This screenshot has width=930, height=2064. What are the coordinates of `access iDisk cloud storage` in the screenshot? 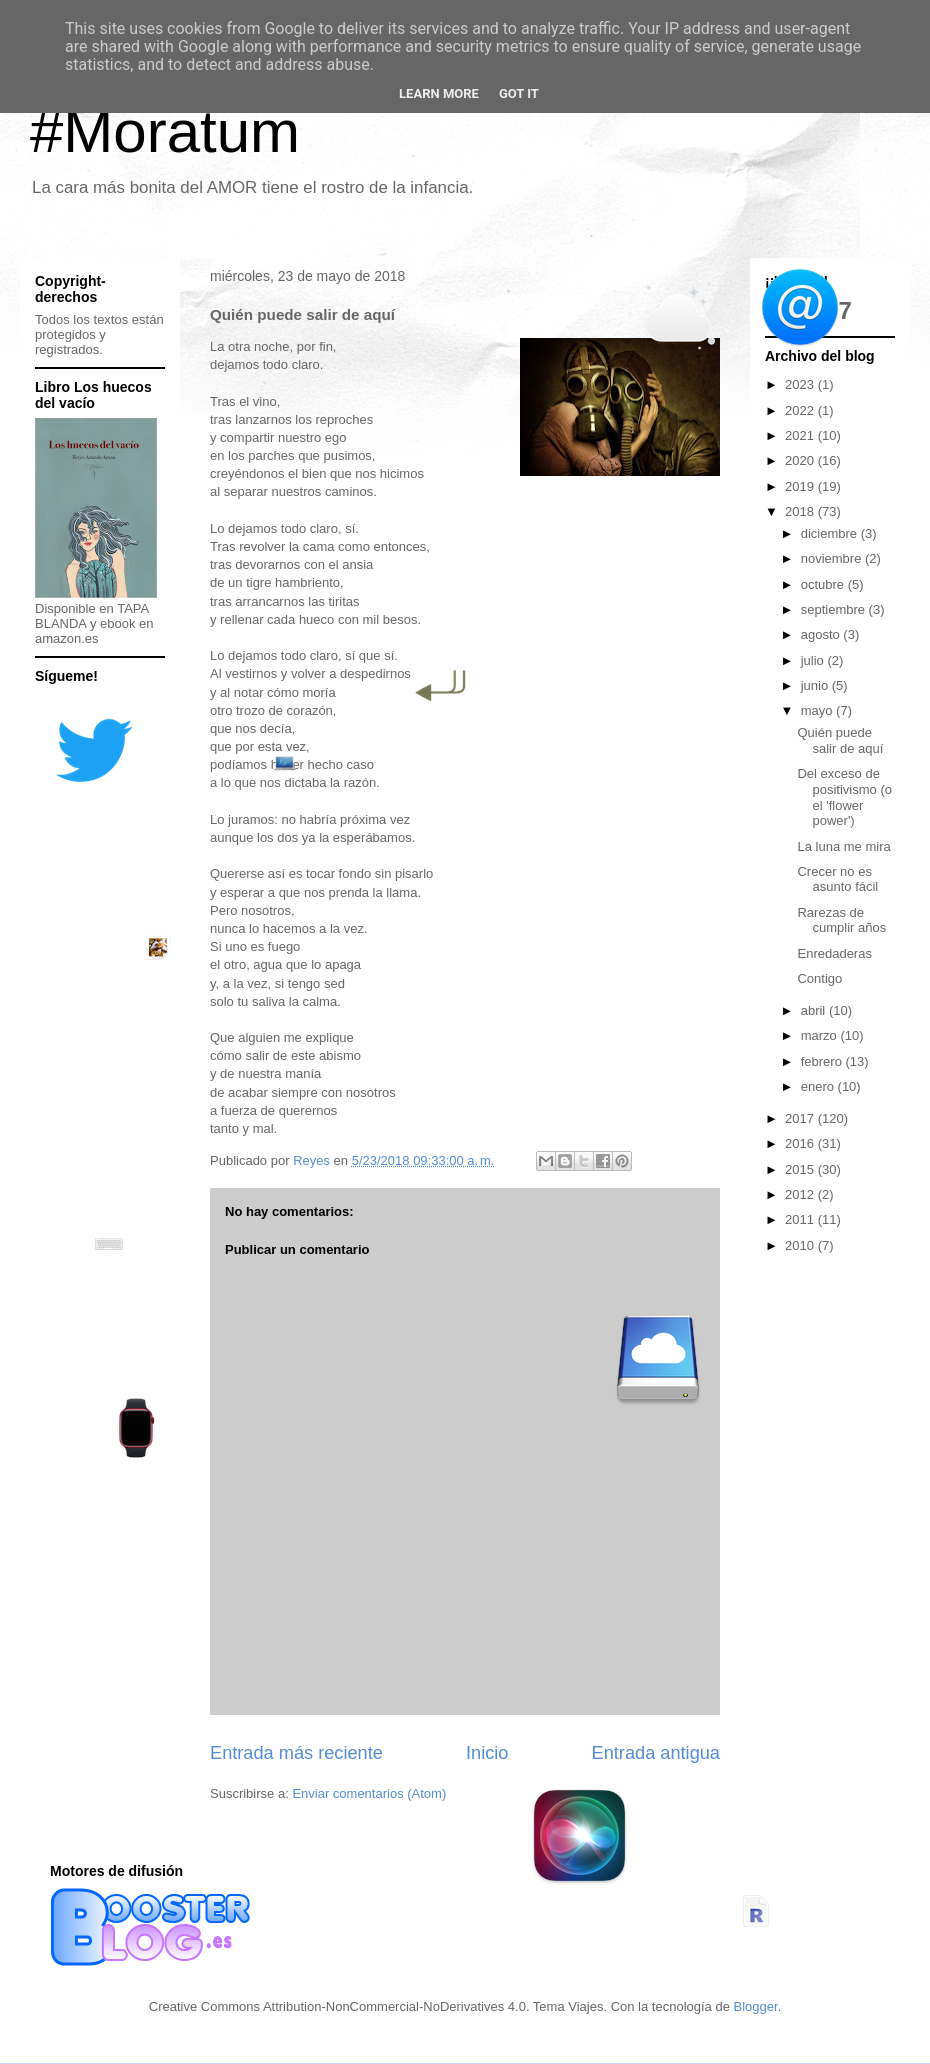 It's located at (658, 1360).